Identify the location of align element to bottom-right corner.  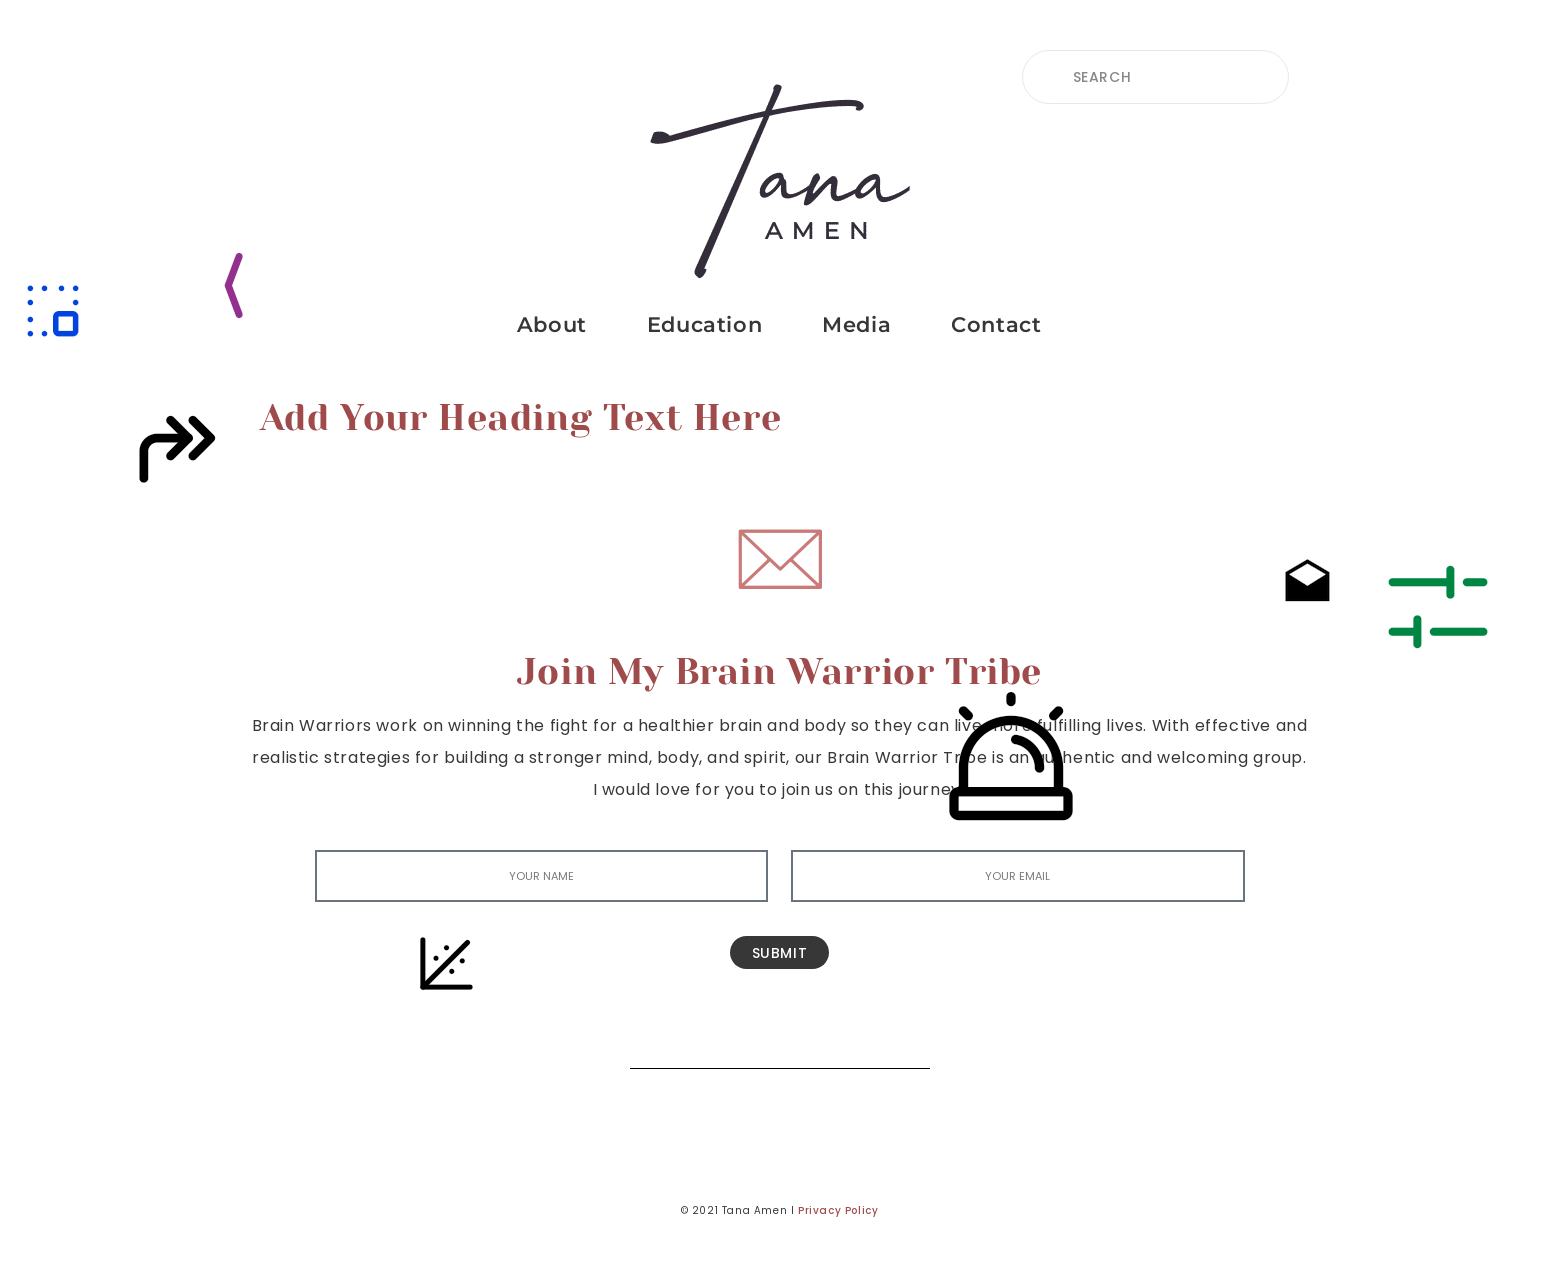
(53, 311).